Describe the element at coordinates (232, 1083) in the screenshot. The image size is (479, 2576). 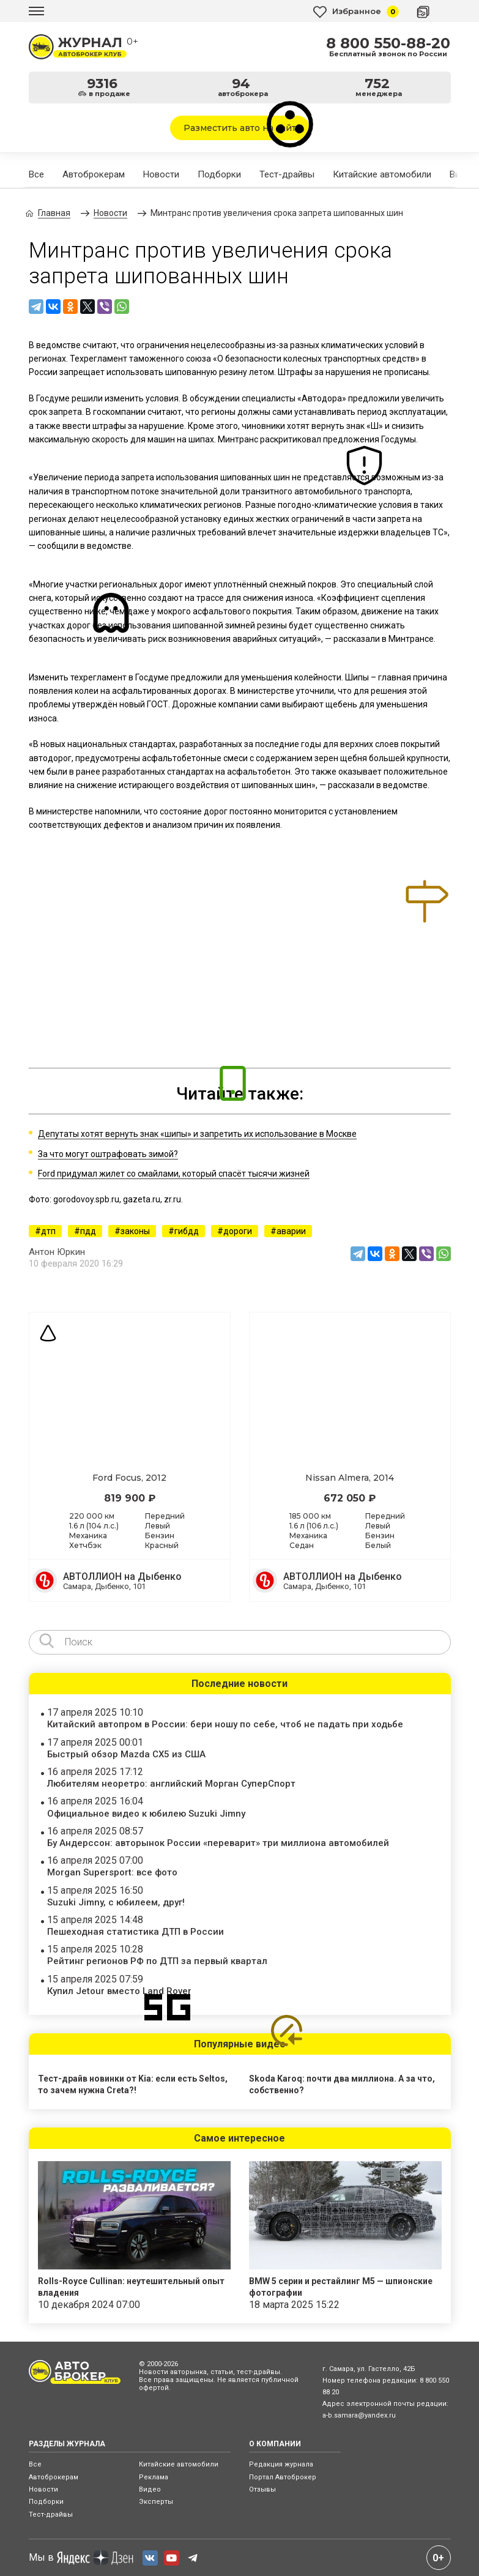
I see `switch to mobile view` at that location.